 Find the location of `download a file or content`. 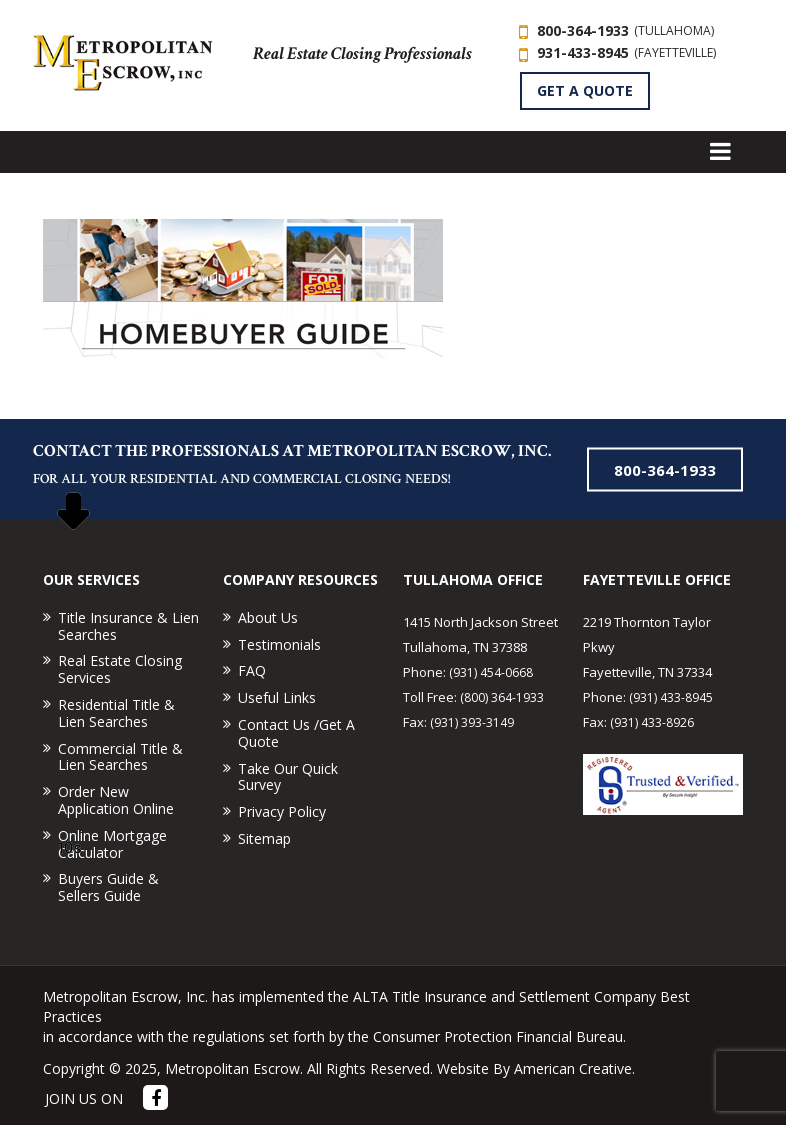

download a file or content is located at coordinates (73, 511).